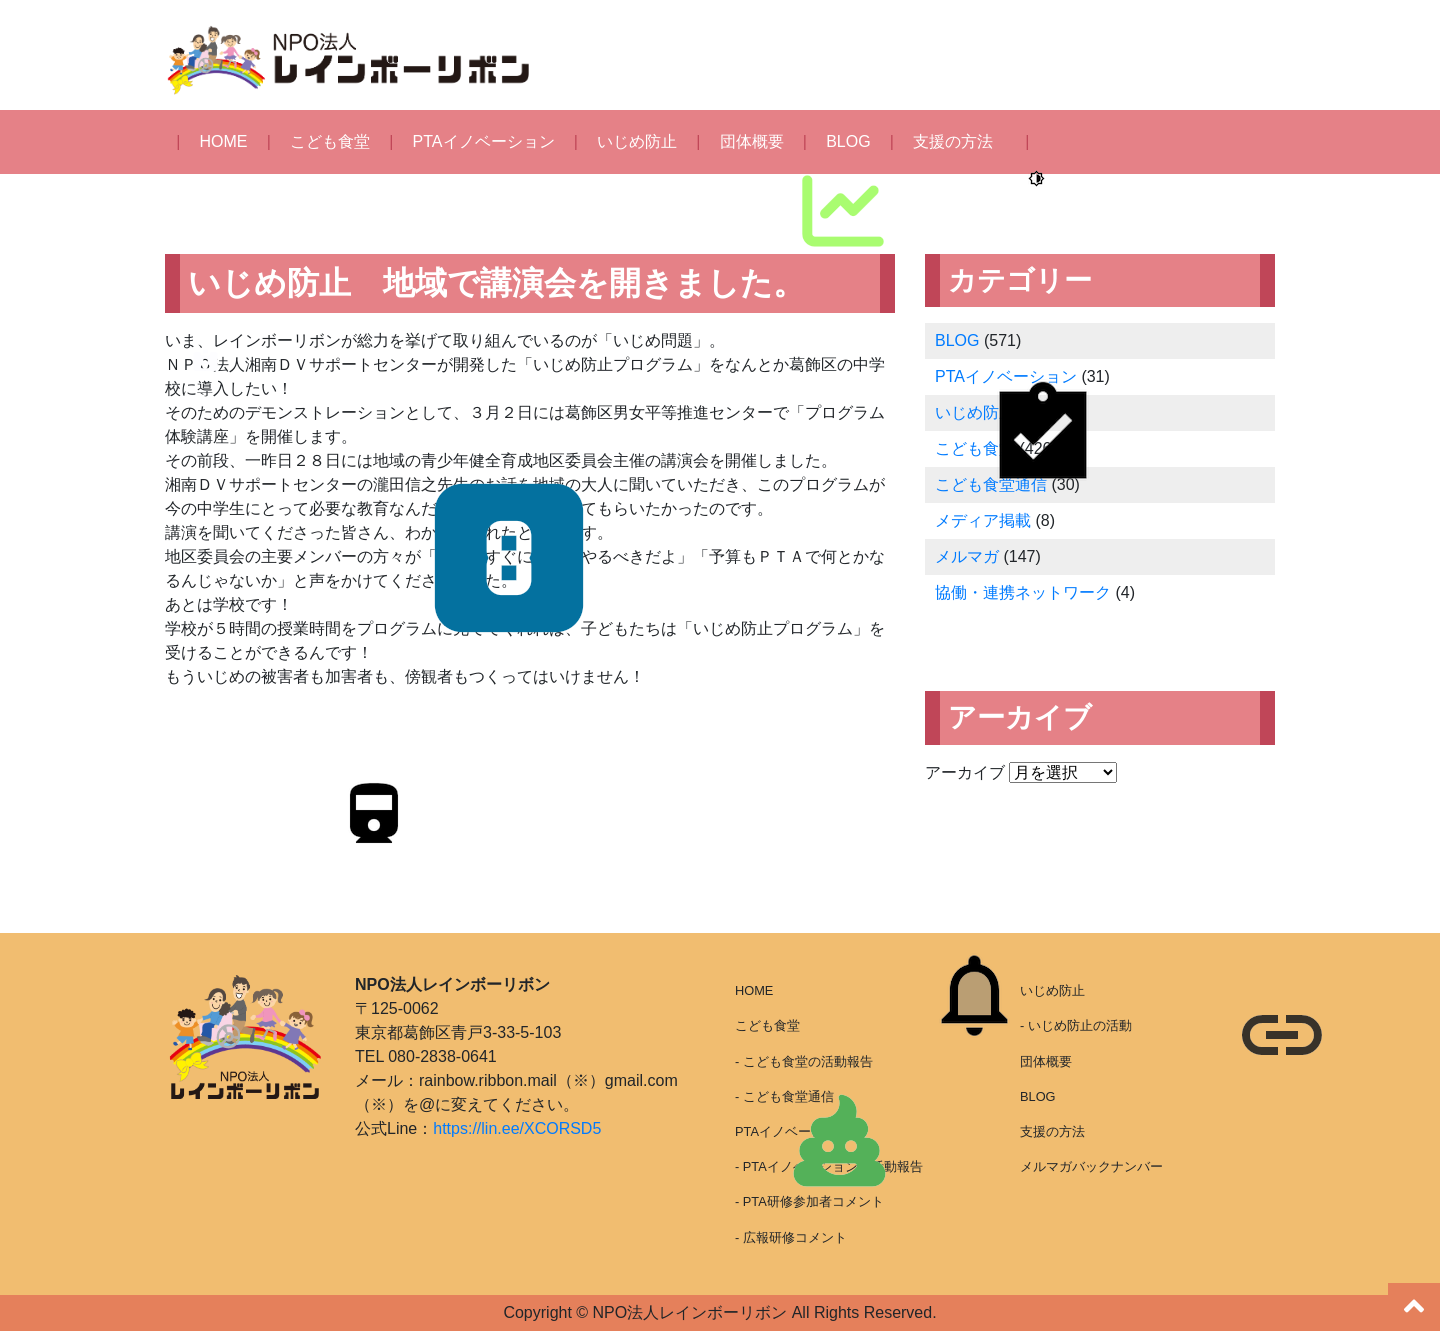  Describe the element at coordinates (974, 994) in the screenshot. I see `view notifications` at that location.